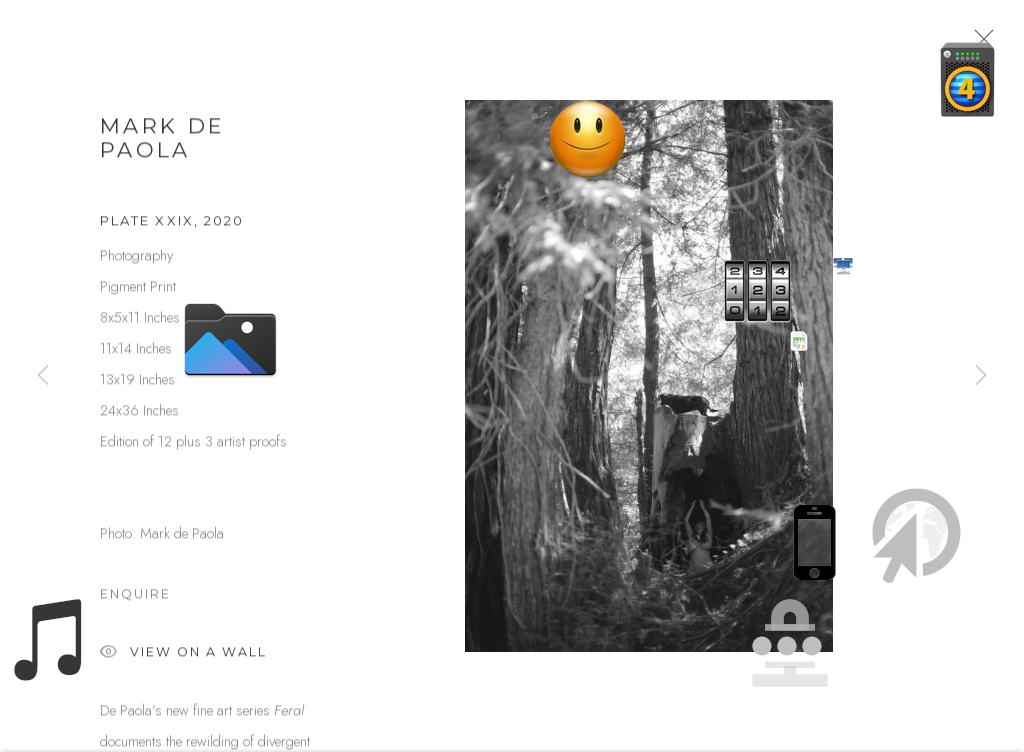  Describe the element at coordinates (757, 291) in the screenshot. I see `access privacy and security settings` at that location.